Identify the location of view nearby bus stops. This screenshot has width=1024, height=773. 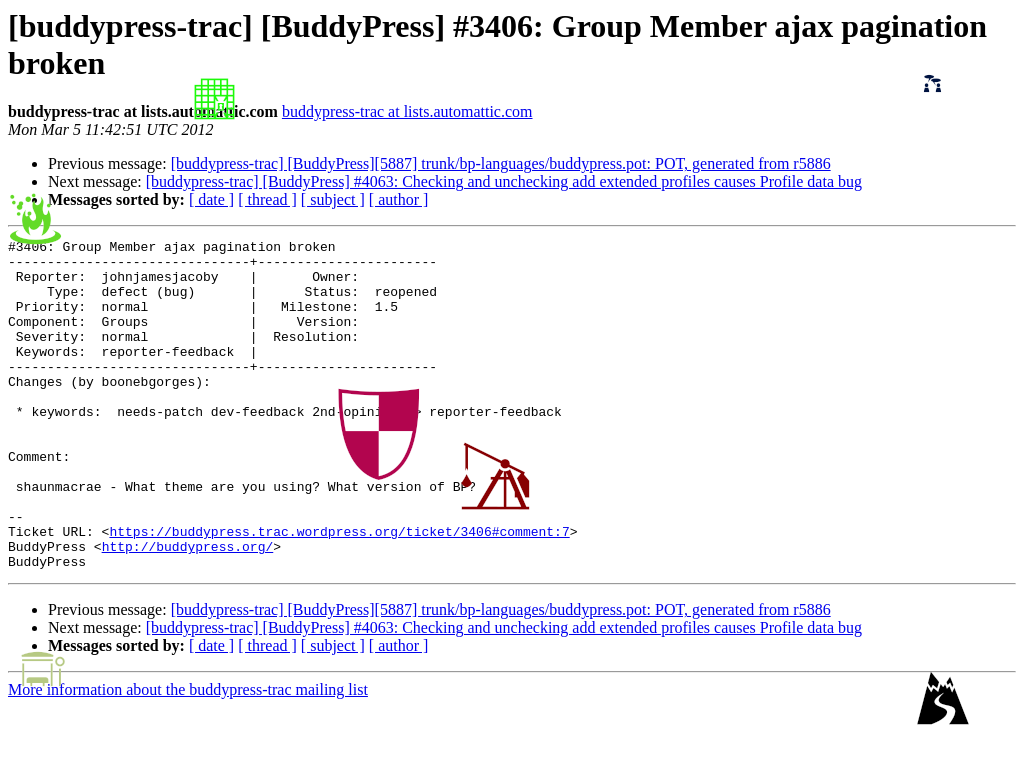
(43, 669).